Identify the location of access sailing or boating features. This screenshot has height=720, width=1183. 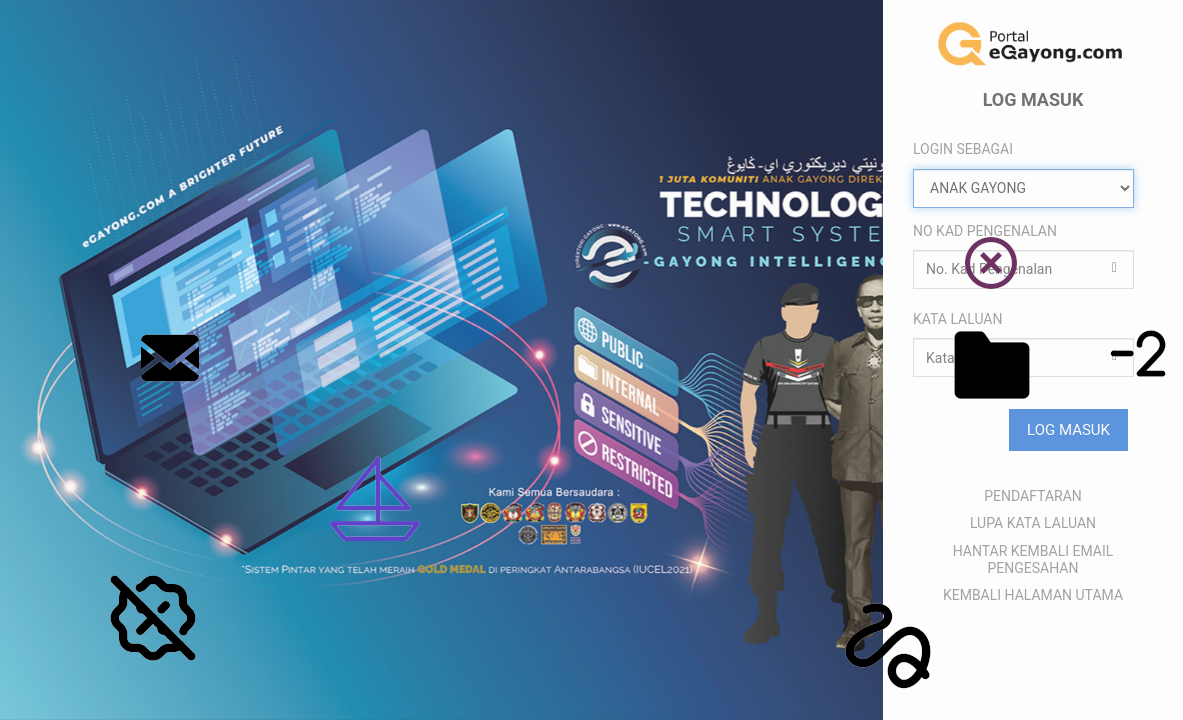
(375, 505).